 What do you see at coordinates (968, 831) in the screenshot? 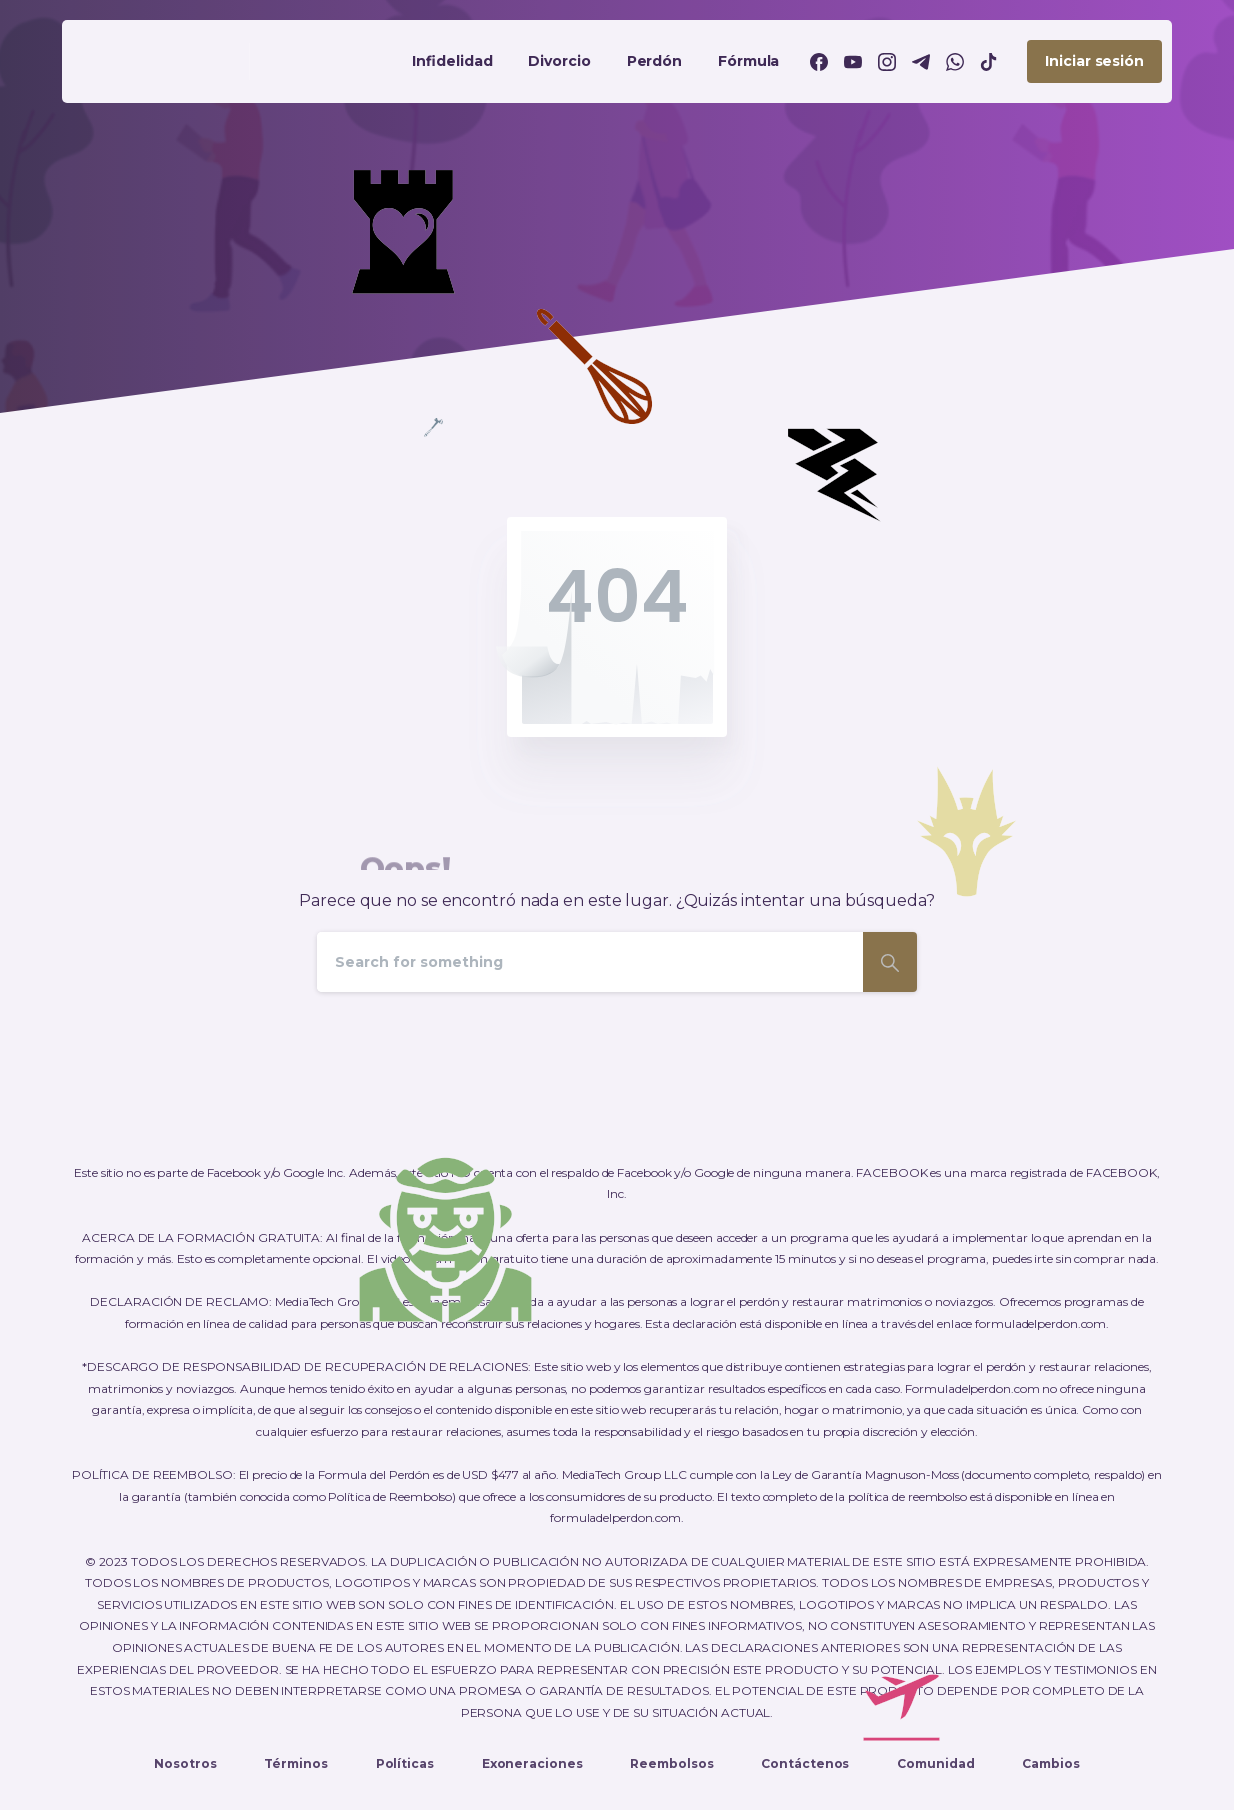
I see `fox character or animal companion icon` at bounding box center [968, 831].